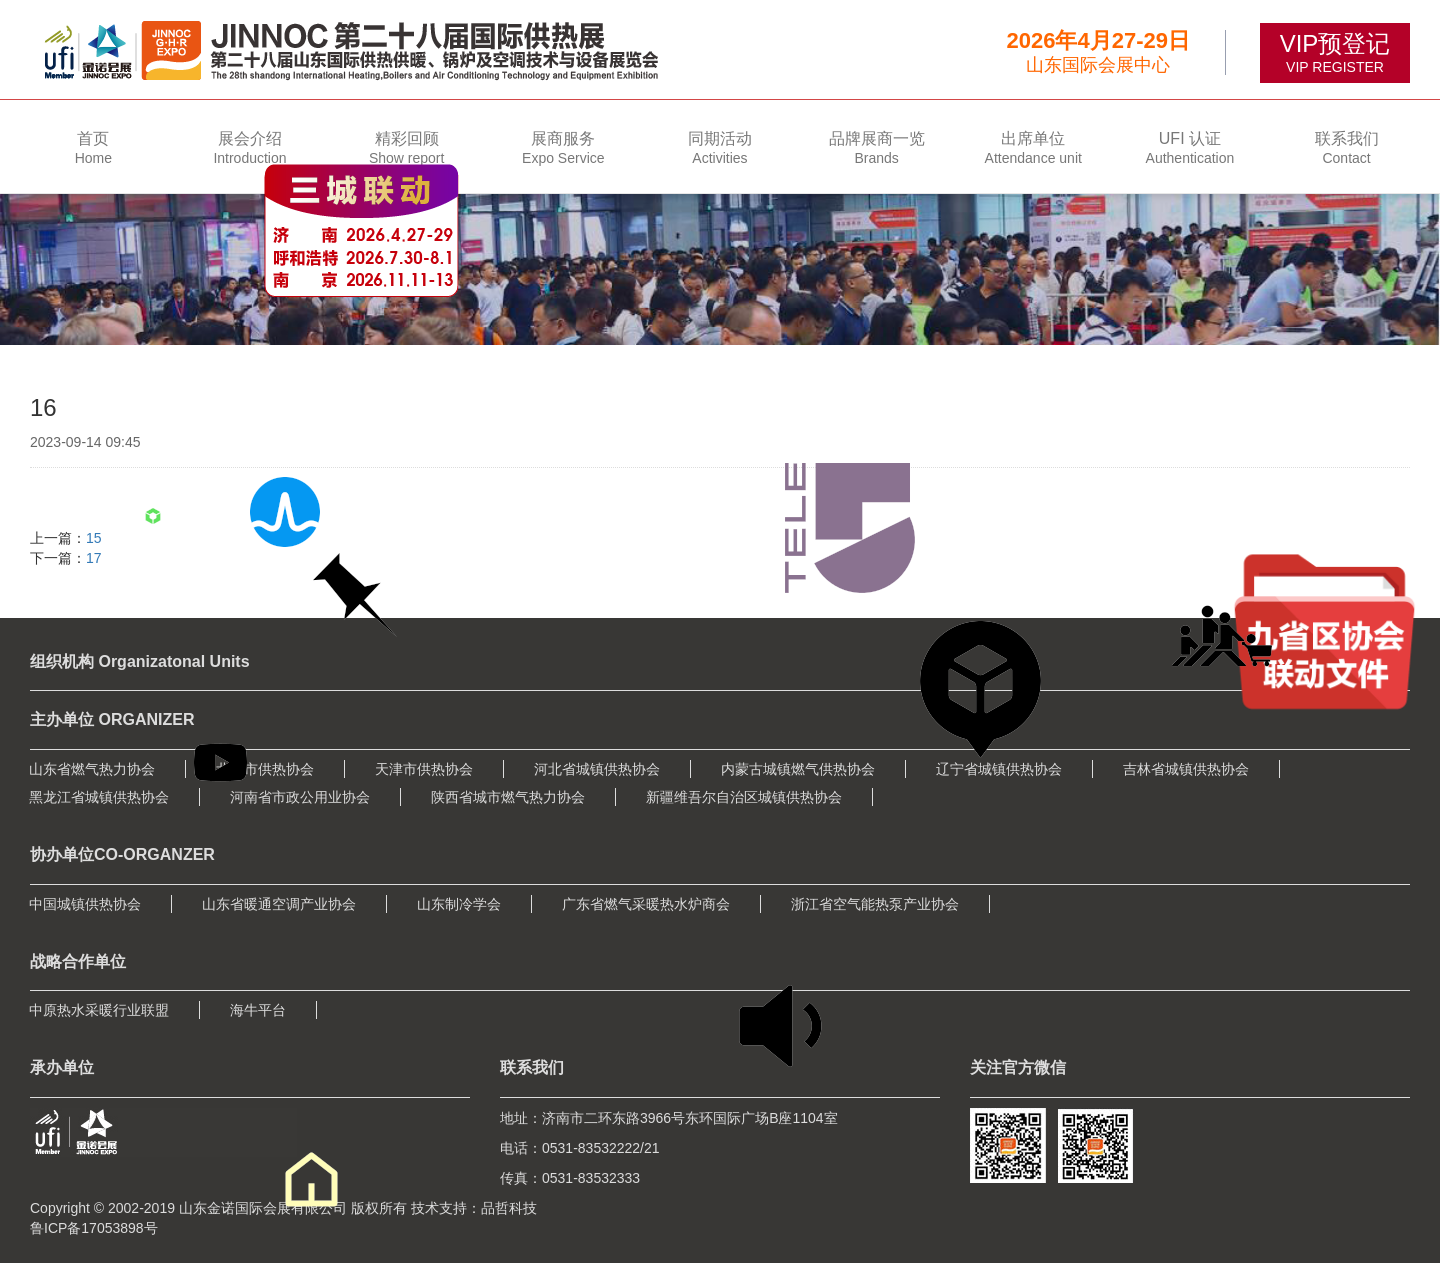 The image size is (1440, 1263). Describe the element at coordinates (850, 528) in the screenshot. I see `visit the Tele 5 television network website` at that location.